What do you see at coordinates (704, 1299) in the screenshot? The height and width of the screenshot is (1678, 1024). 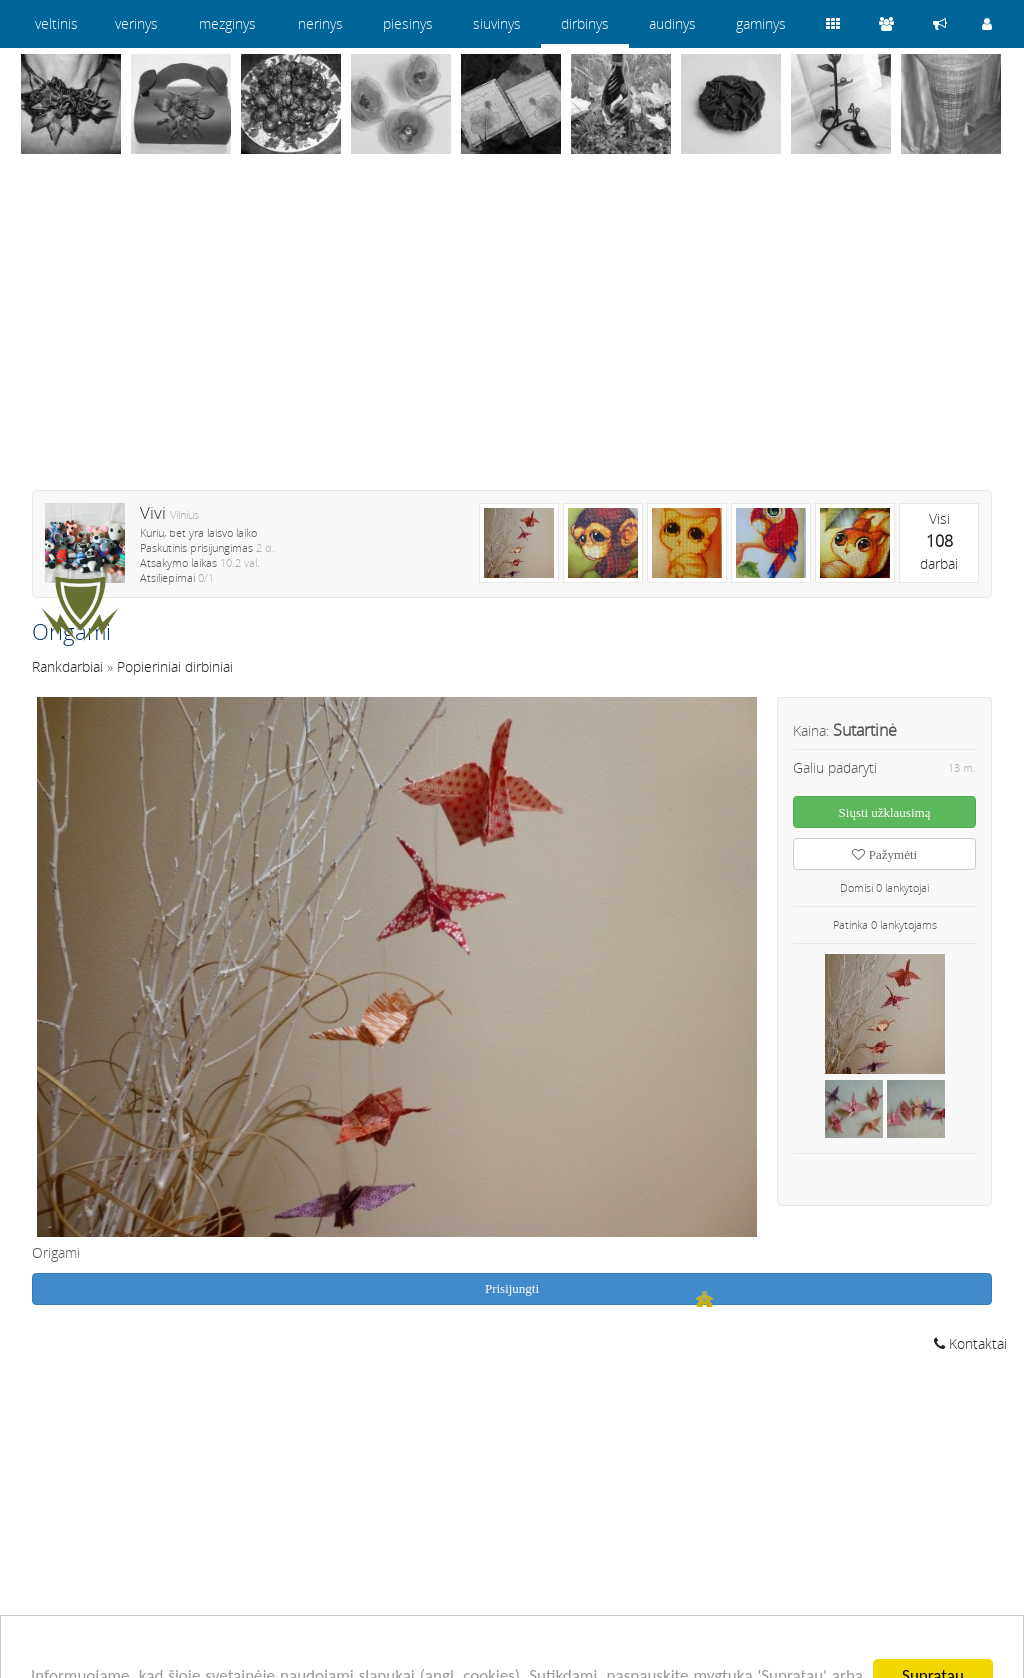 I see `select the king piece in a board game` at bounding box center [704, 1299].